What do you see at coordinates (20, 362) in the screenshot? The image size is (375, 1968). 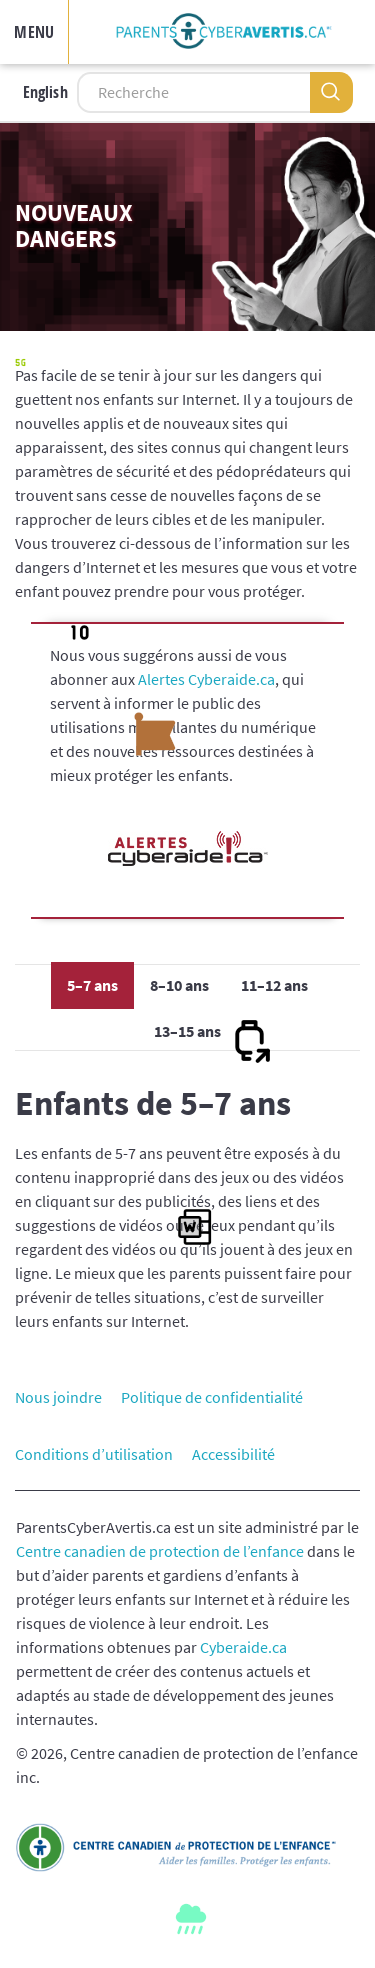 I see `indicates 5G network connectivity status` at bounding box center [20, 362].